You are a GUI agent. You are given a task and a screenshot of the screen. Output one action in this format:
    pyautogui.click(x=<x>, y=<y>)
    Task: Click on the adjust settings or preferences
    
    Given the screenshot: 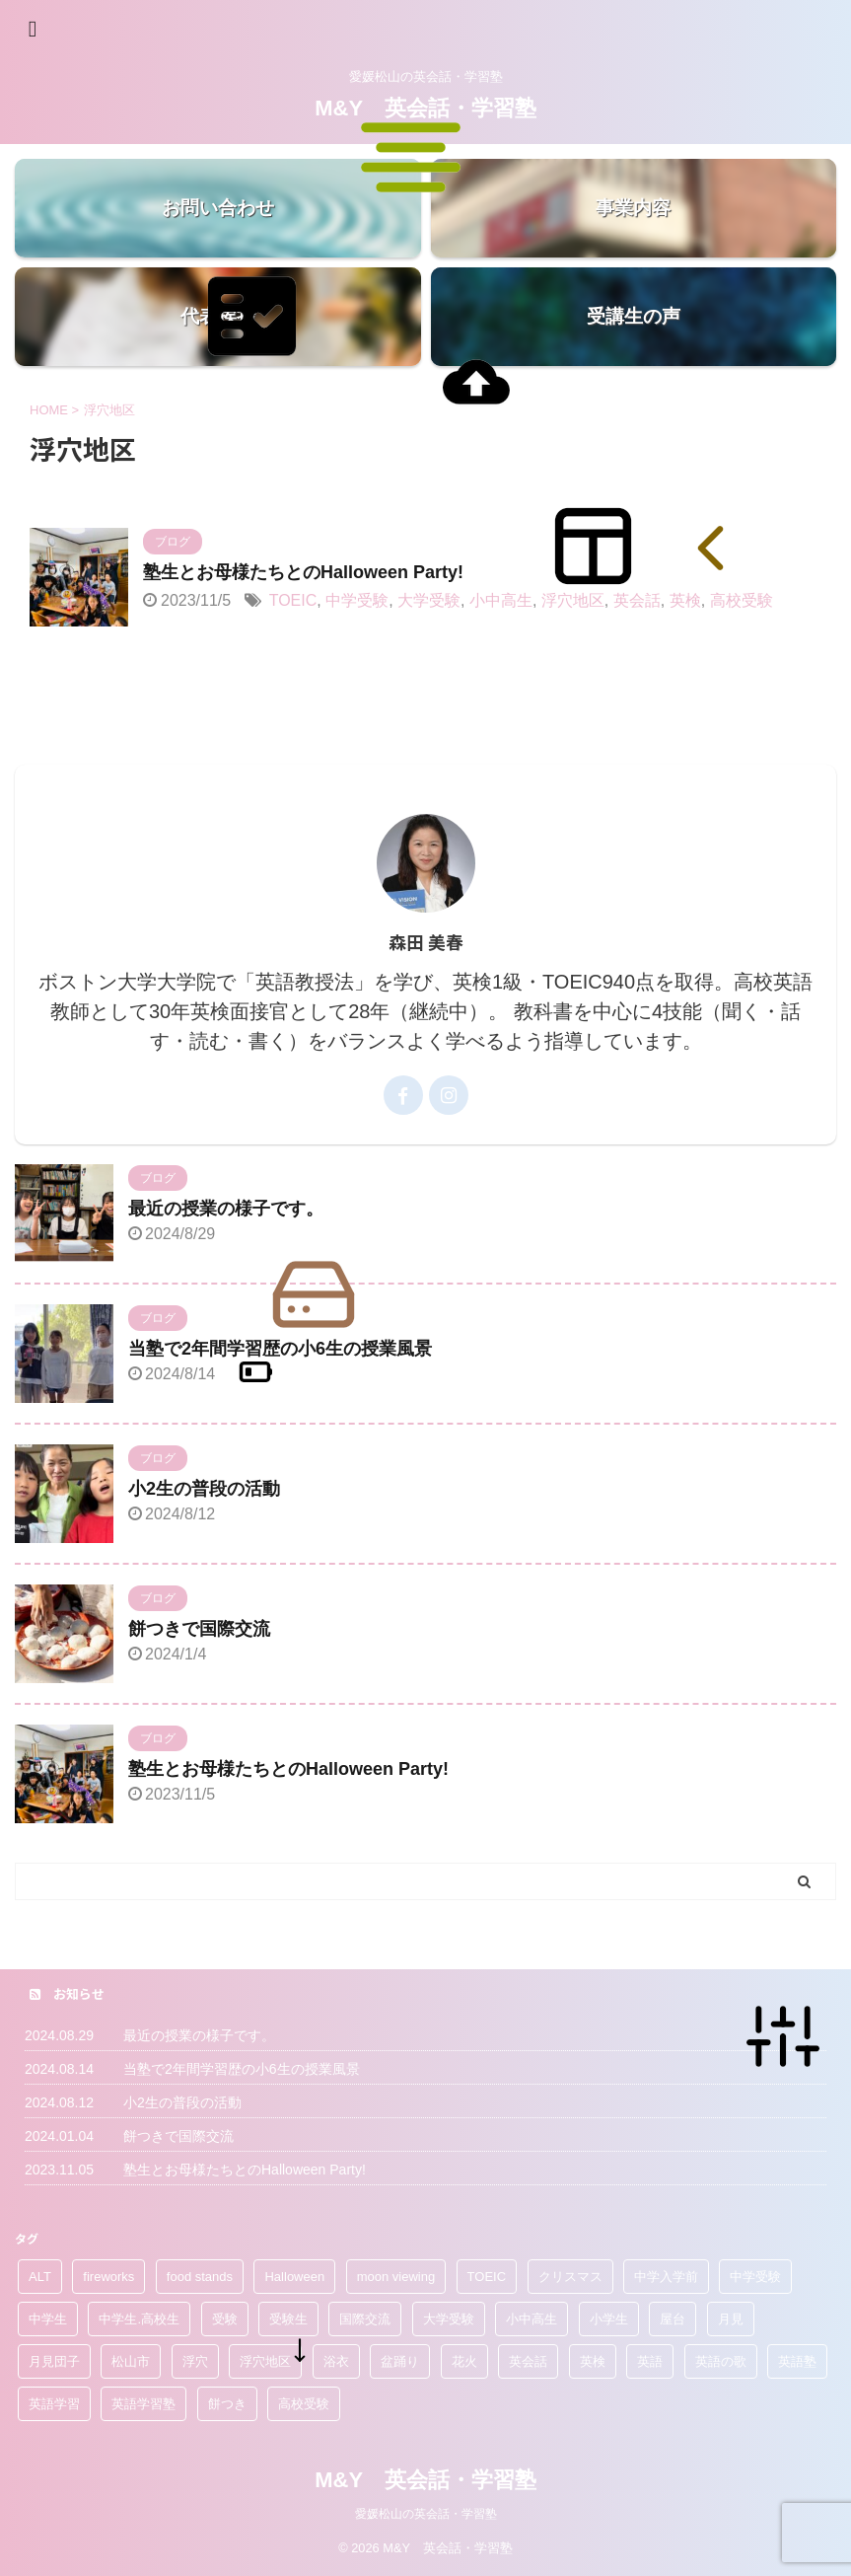 What is the action you would take?
    pyautogui.click(x=783, y=2036)
    